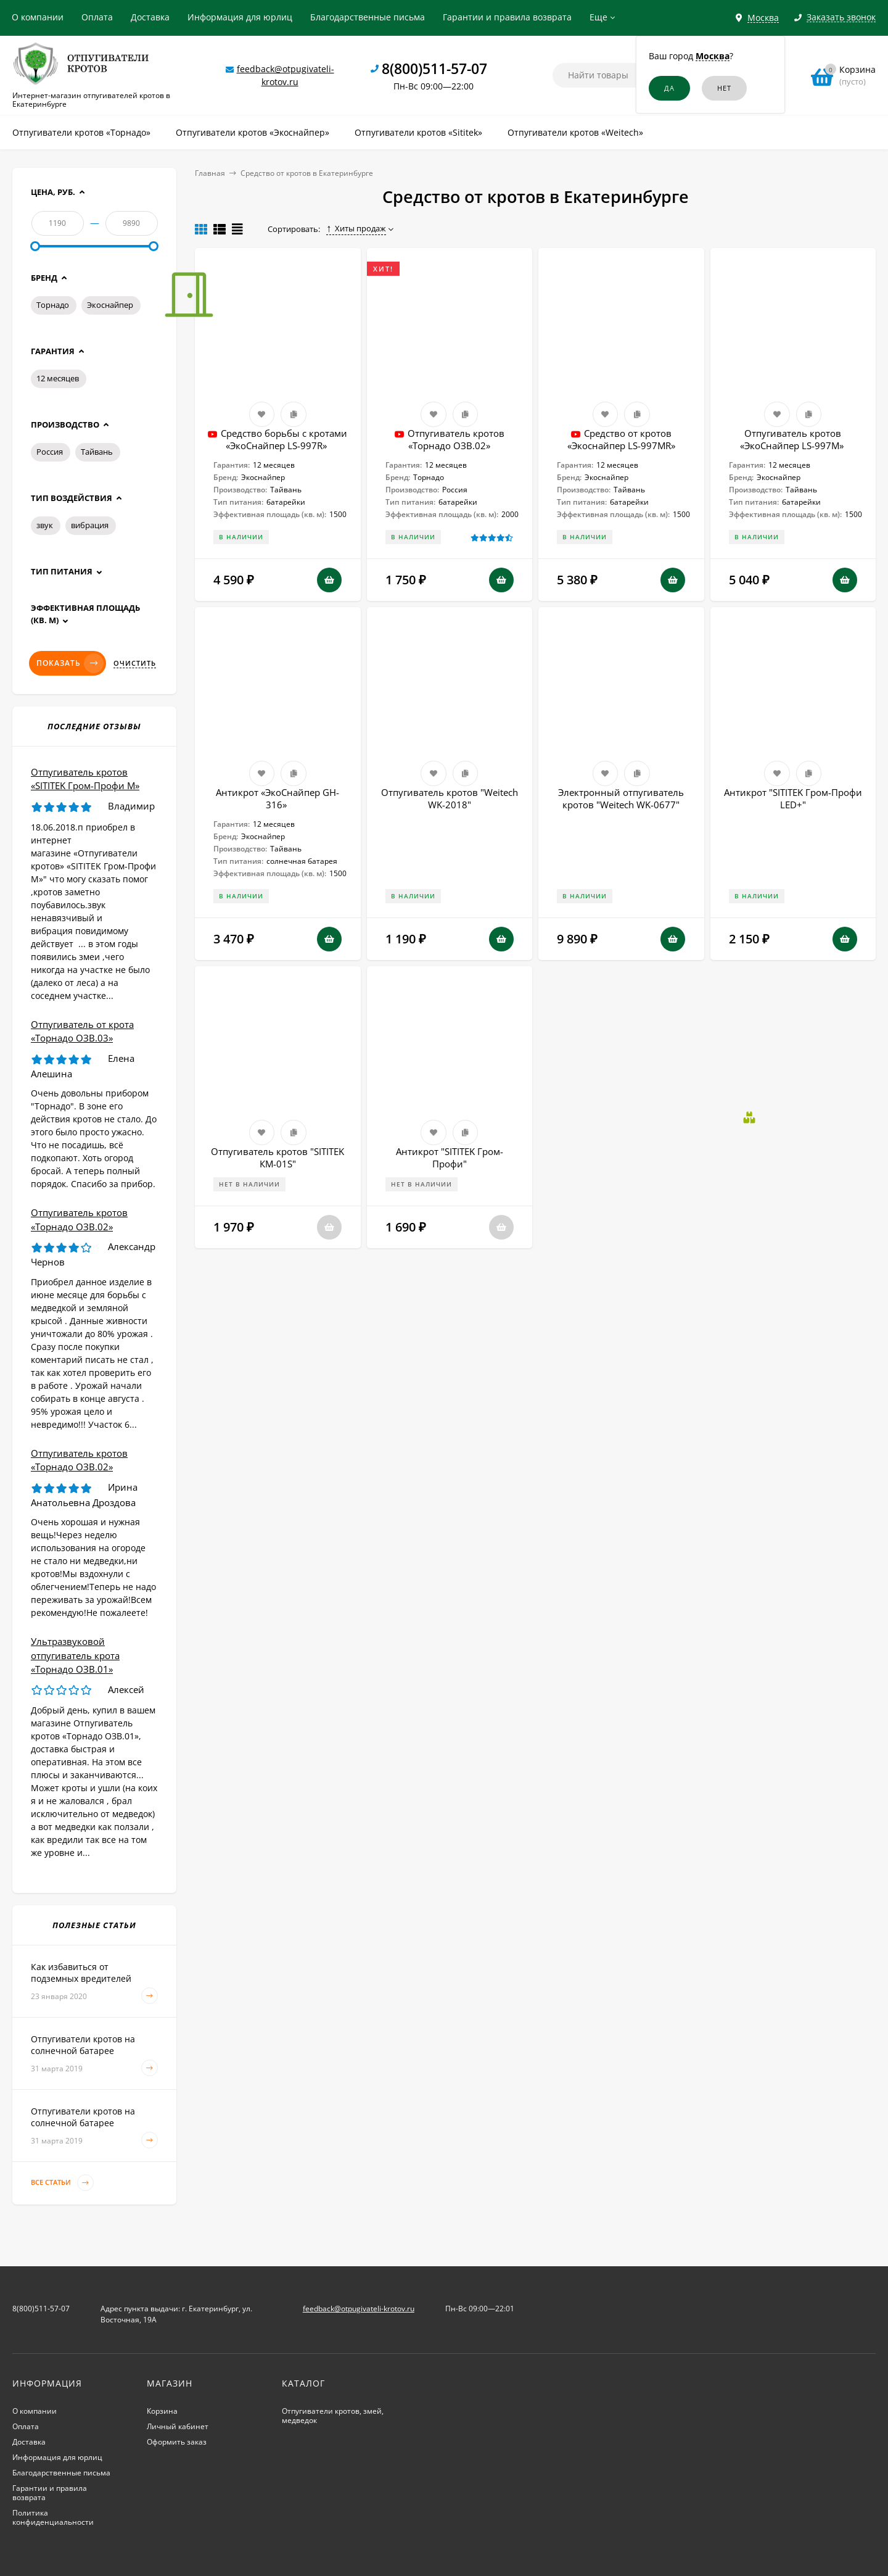 The height and width of the screenshot is (2576, 888). I want to click on view inventory or packages, so click(749, 1117).